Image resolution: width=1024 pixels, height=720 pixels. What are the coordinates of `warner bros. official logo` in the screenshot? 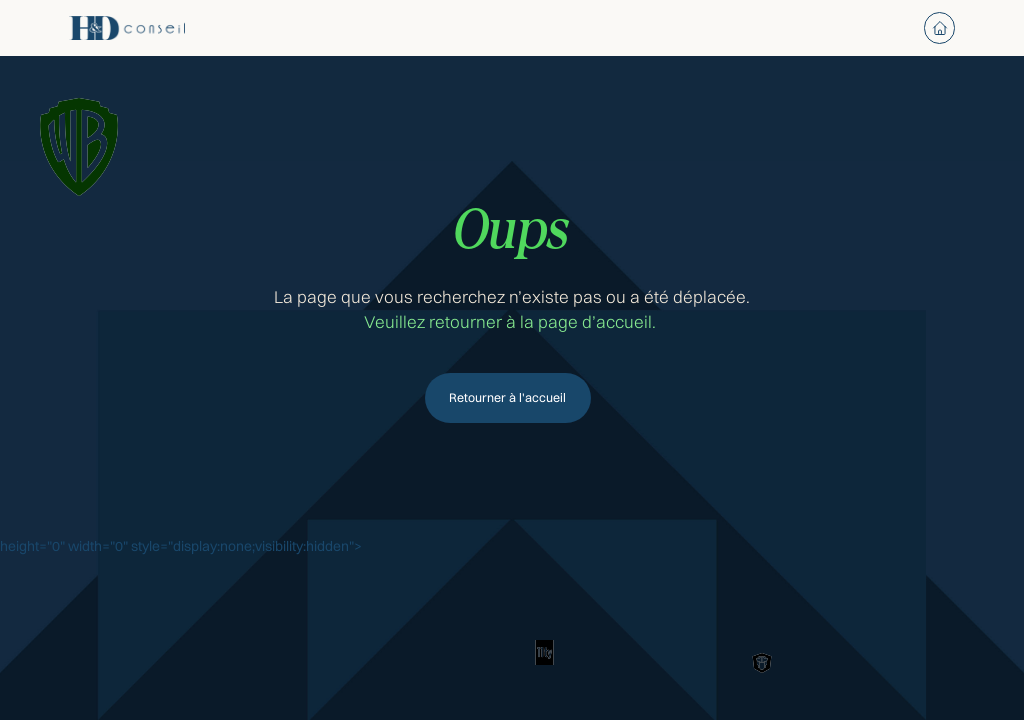 It's located at (79, 147).